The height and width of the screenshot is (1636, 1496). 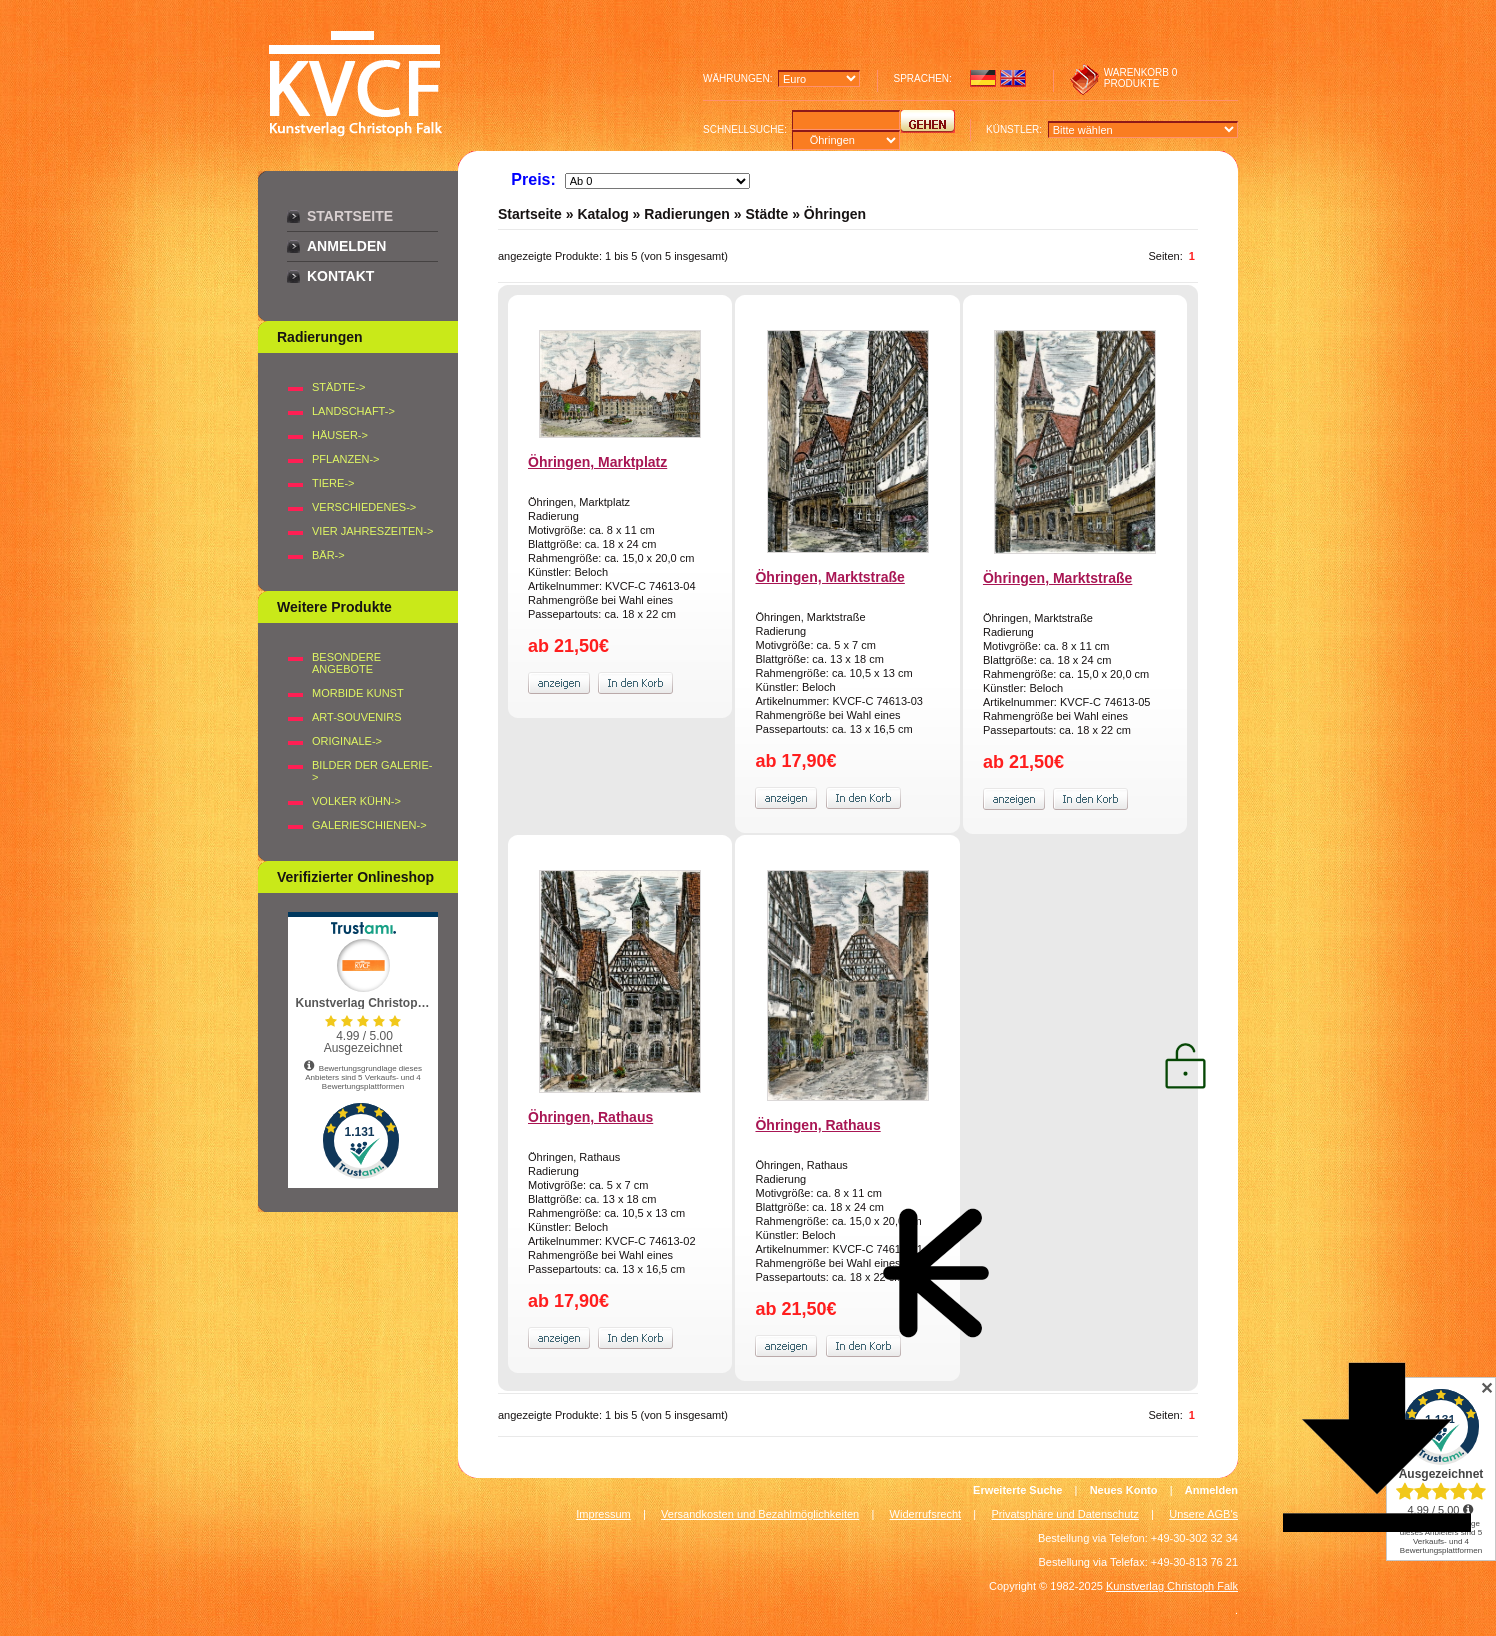 I want to click on indicates Lao kip currency, so click(x=936, y=1273).